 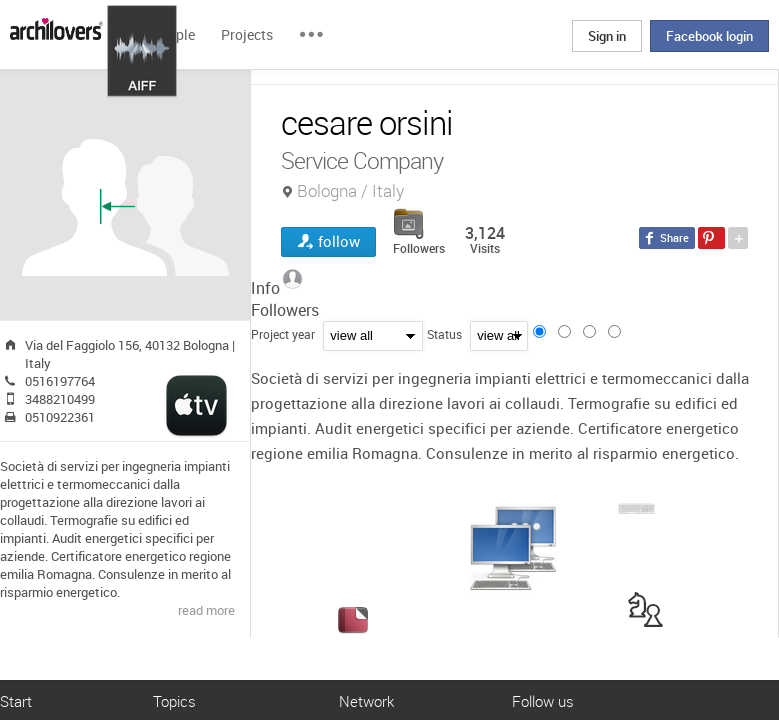 I want to click on view user accounts, so click(x=292, y=278).